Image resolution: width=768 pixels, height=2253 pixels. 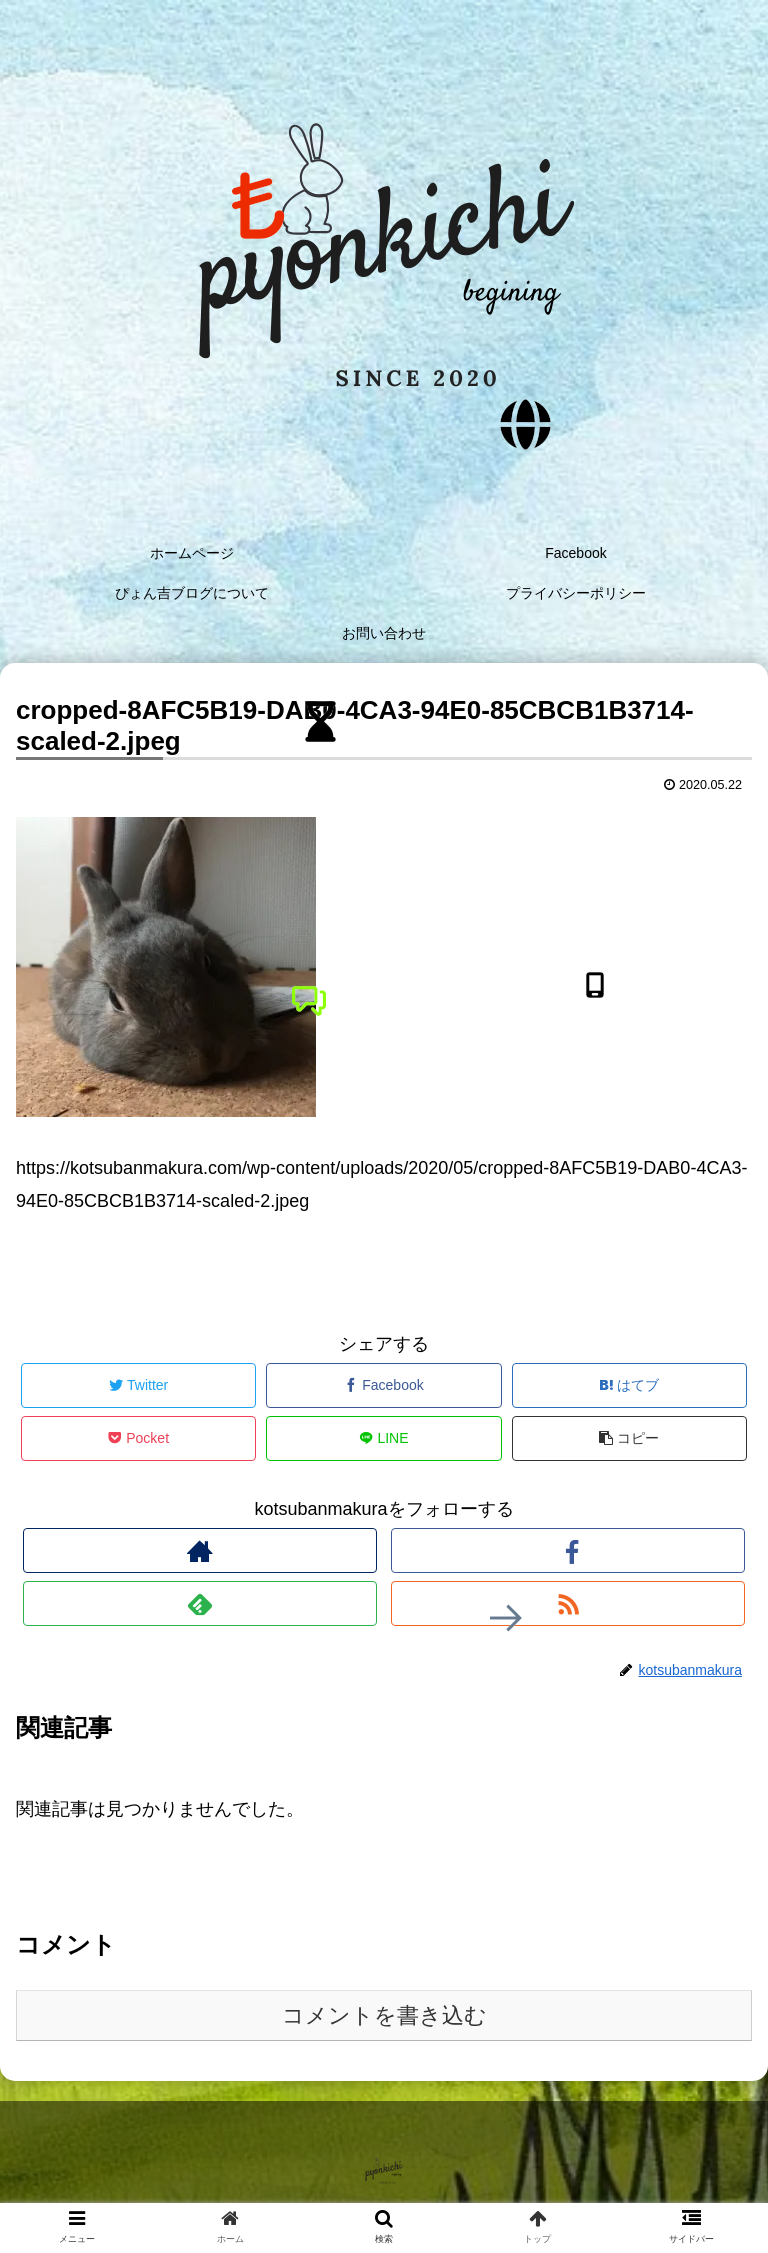 I want to click on access global or international settings, so click(x=525, y=424).